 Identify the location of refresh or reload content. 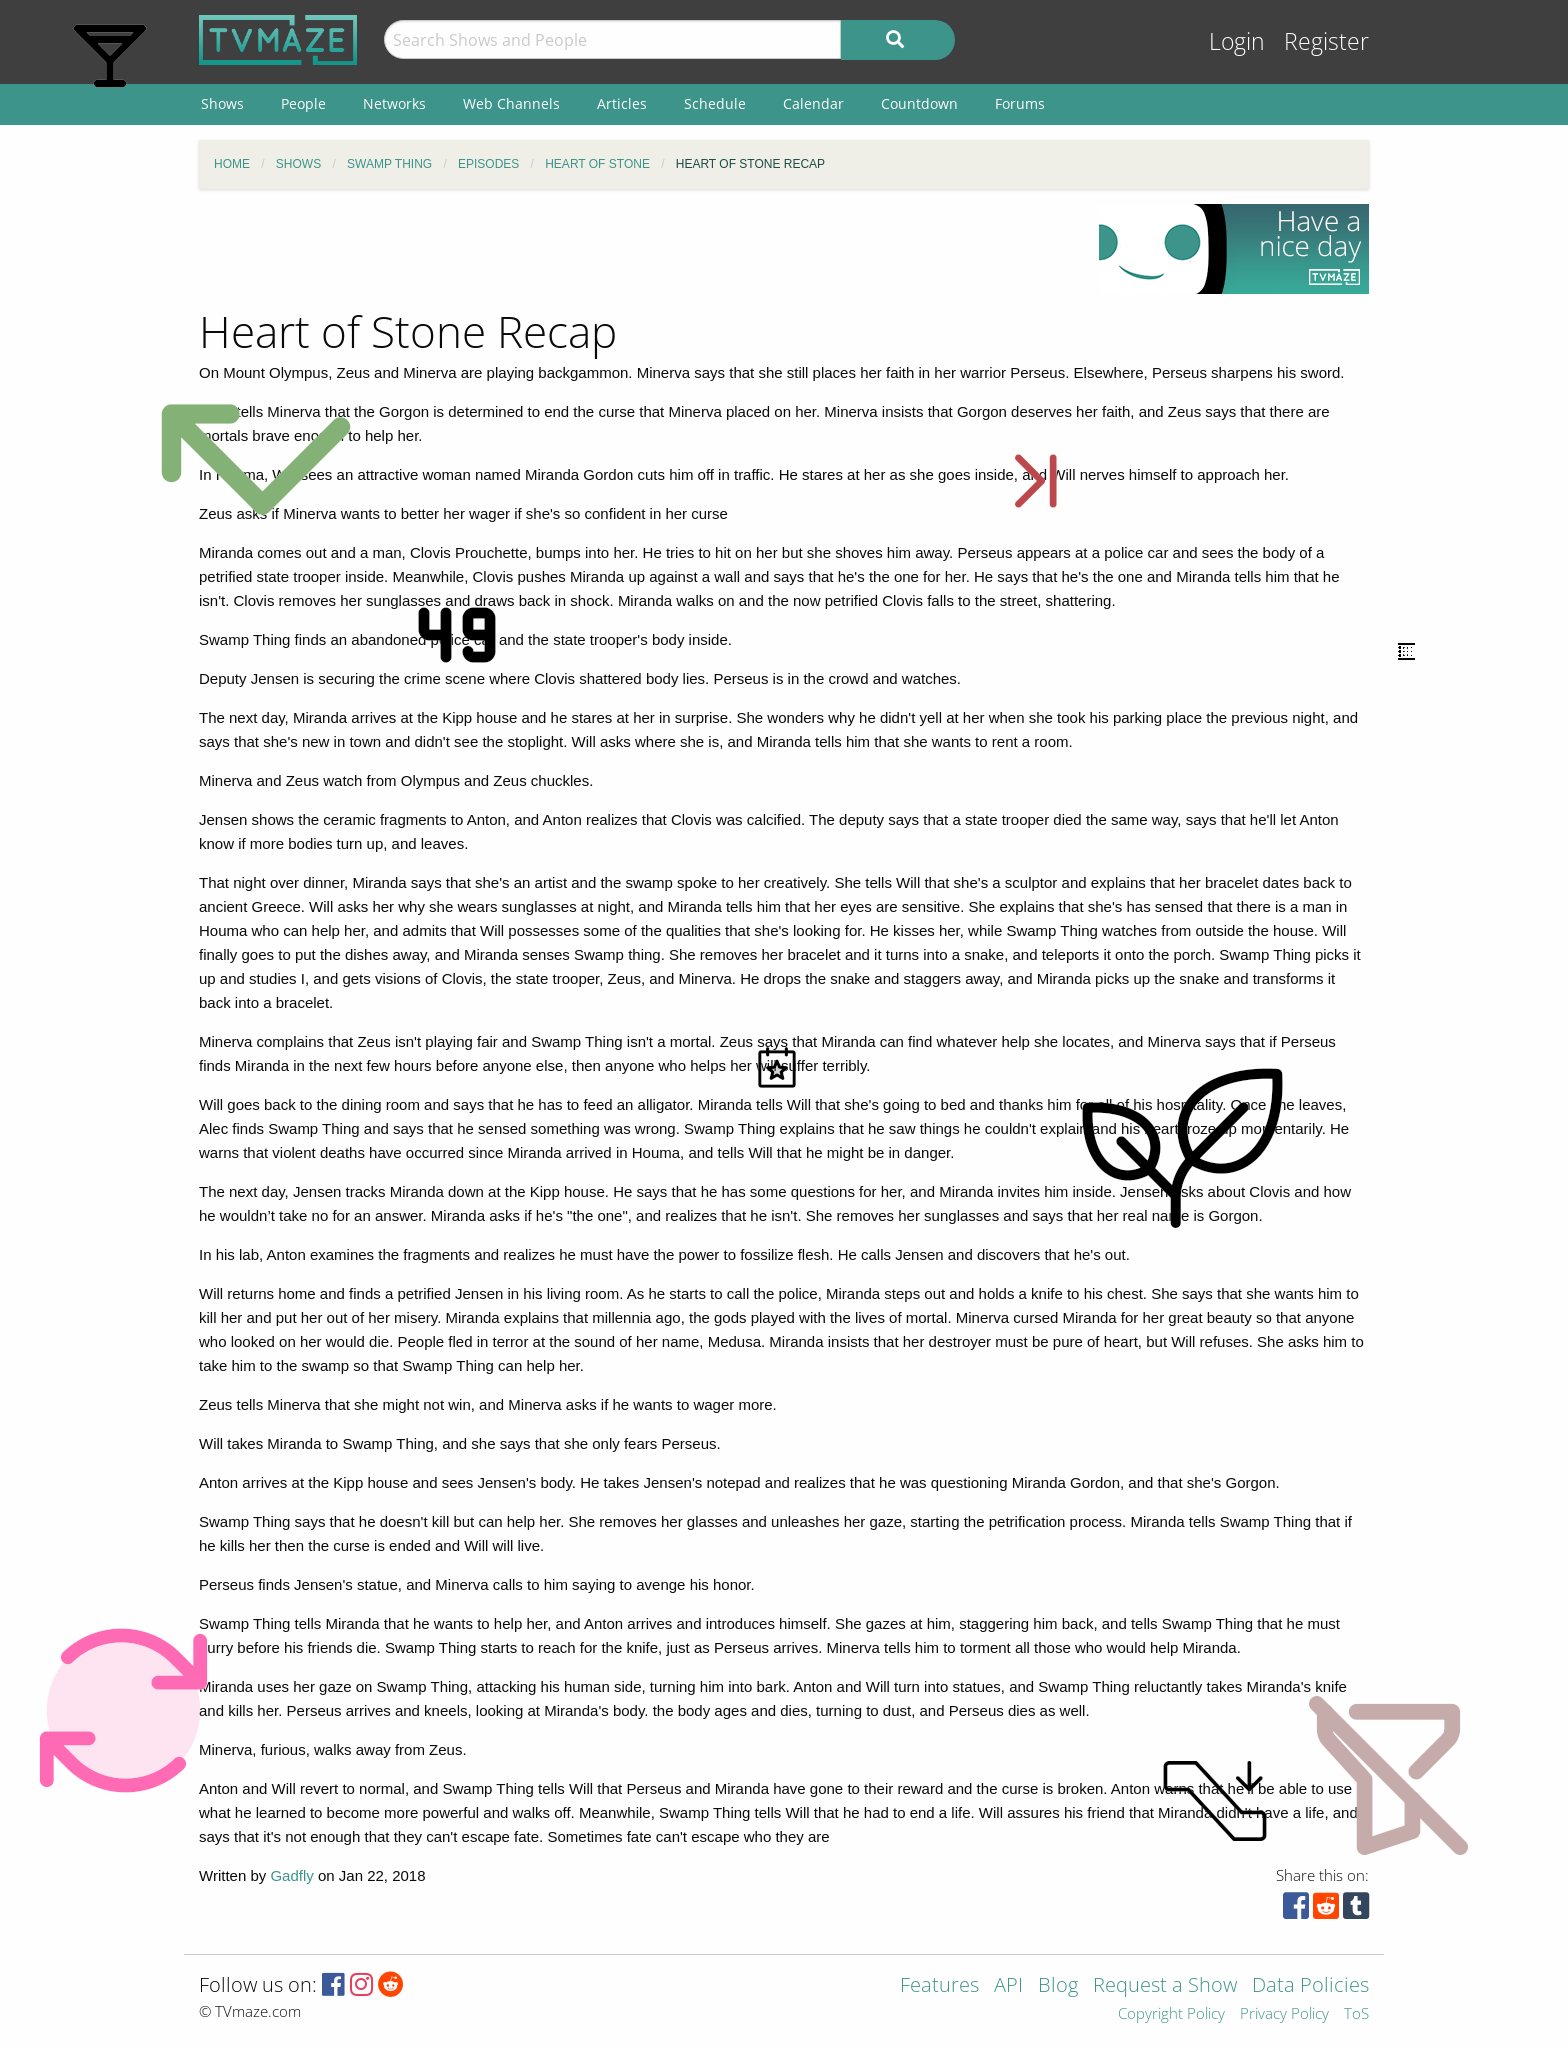
(123, 1710).